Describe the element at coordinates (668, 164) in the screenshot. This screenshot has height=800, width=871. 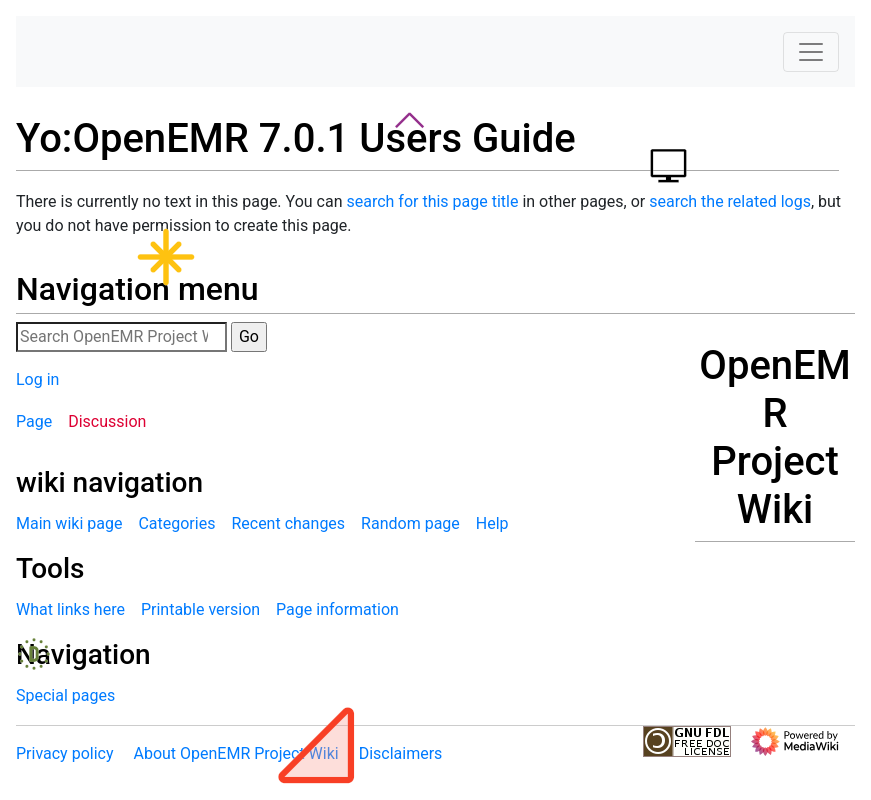
I see `access virtual machine settings` at that location.